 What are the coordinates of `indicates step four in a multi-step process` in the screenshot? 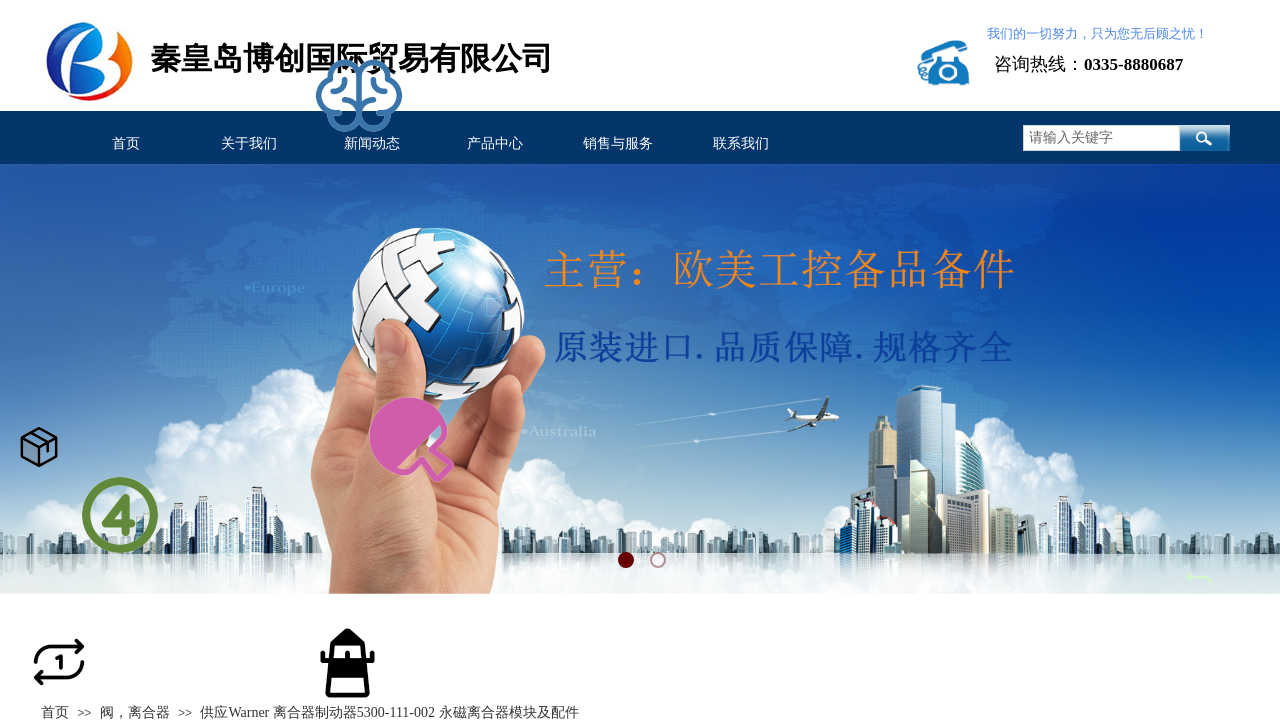 It's located at (120, 515).